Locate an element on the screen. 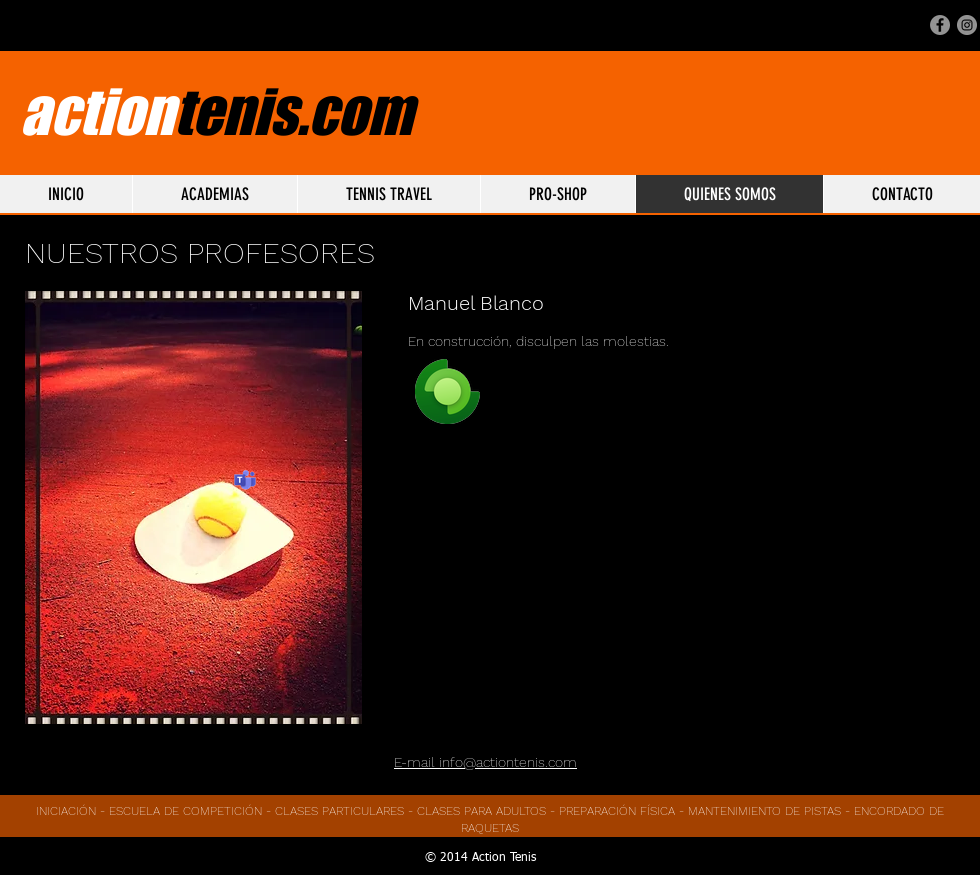  open microsoft teams is located at coordinates (245, 480).